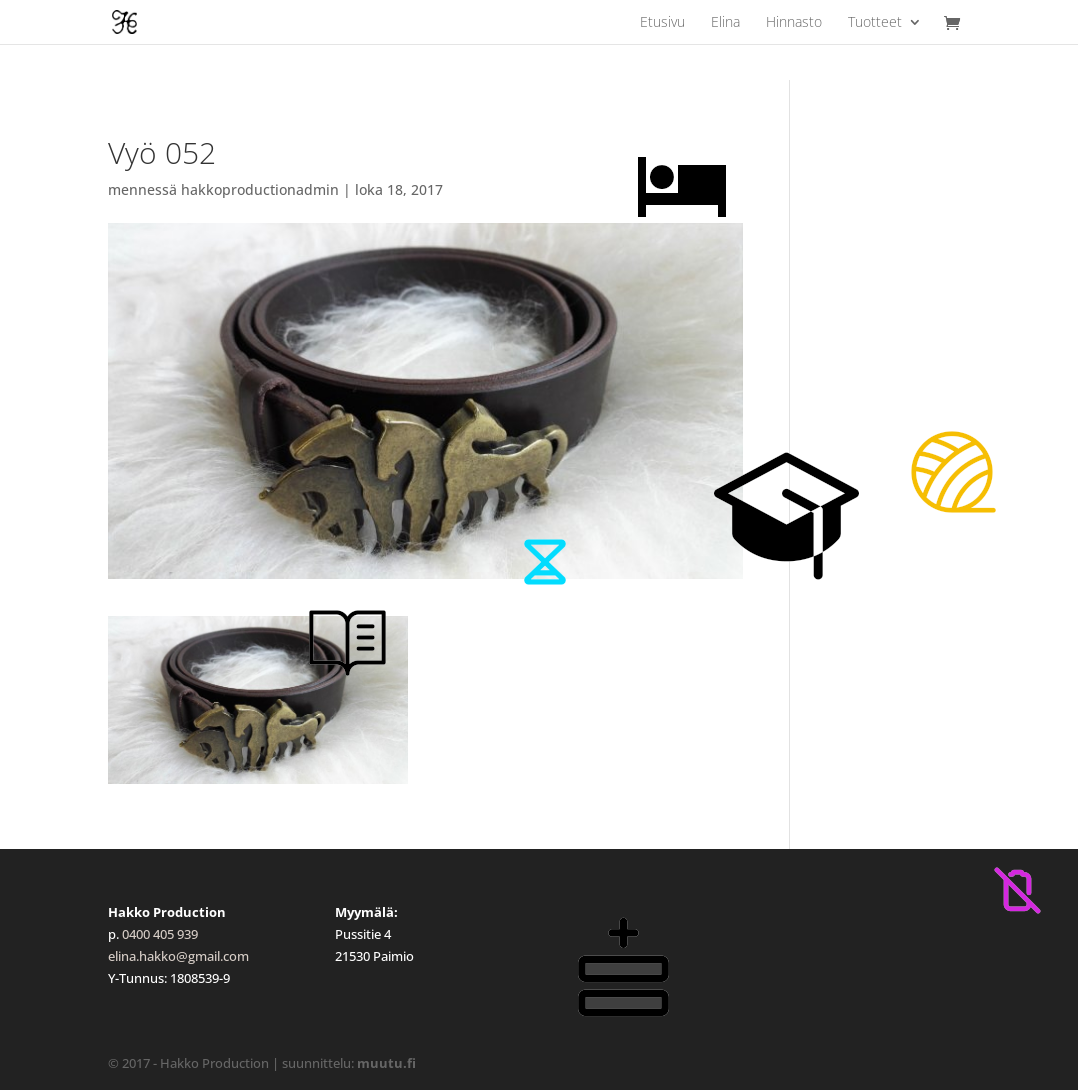  What do you see at coordinates (545, 562) in the screenshot?
I see `indicates time is running low or nearly expired` at bounding box center [545, 562].